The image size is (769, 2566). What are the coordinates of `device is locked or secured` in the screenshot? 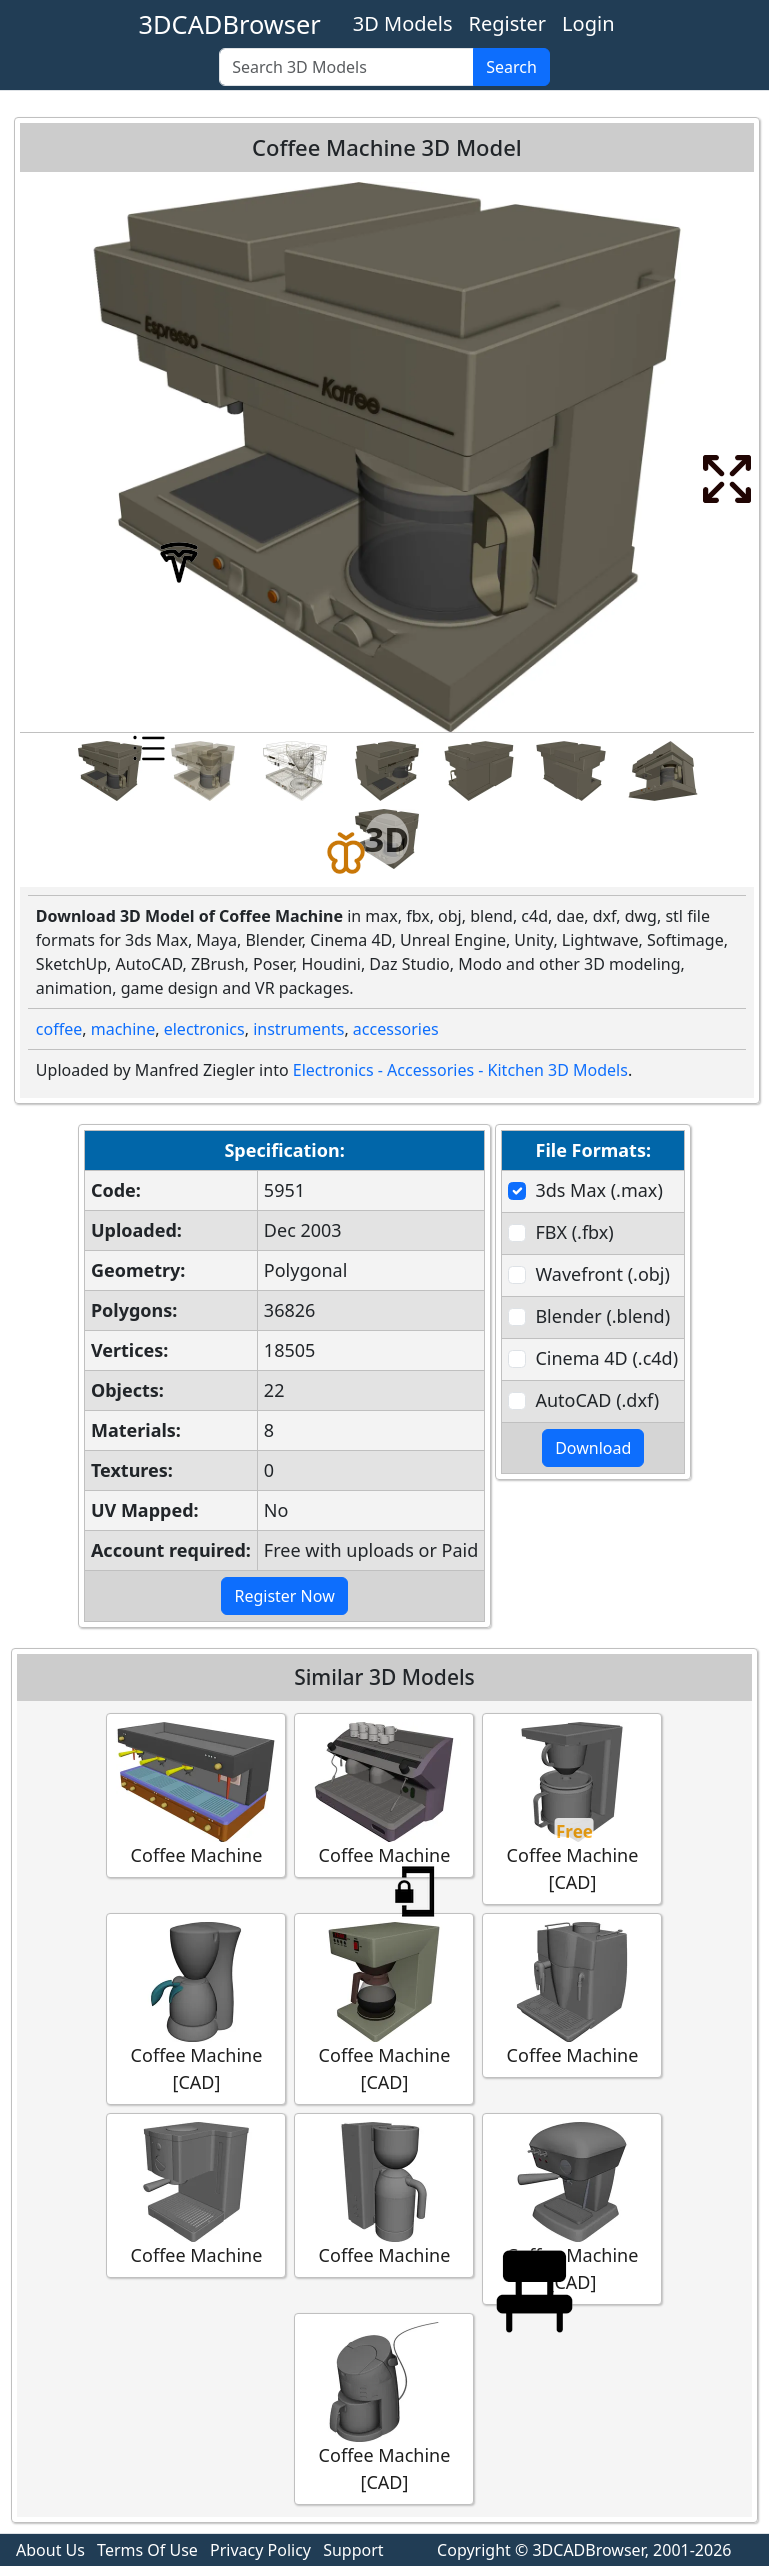 It's located at (413, 1891).